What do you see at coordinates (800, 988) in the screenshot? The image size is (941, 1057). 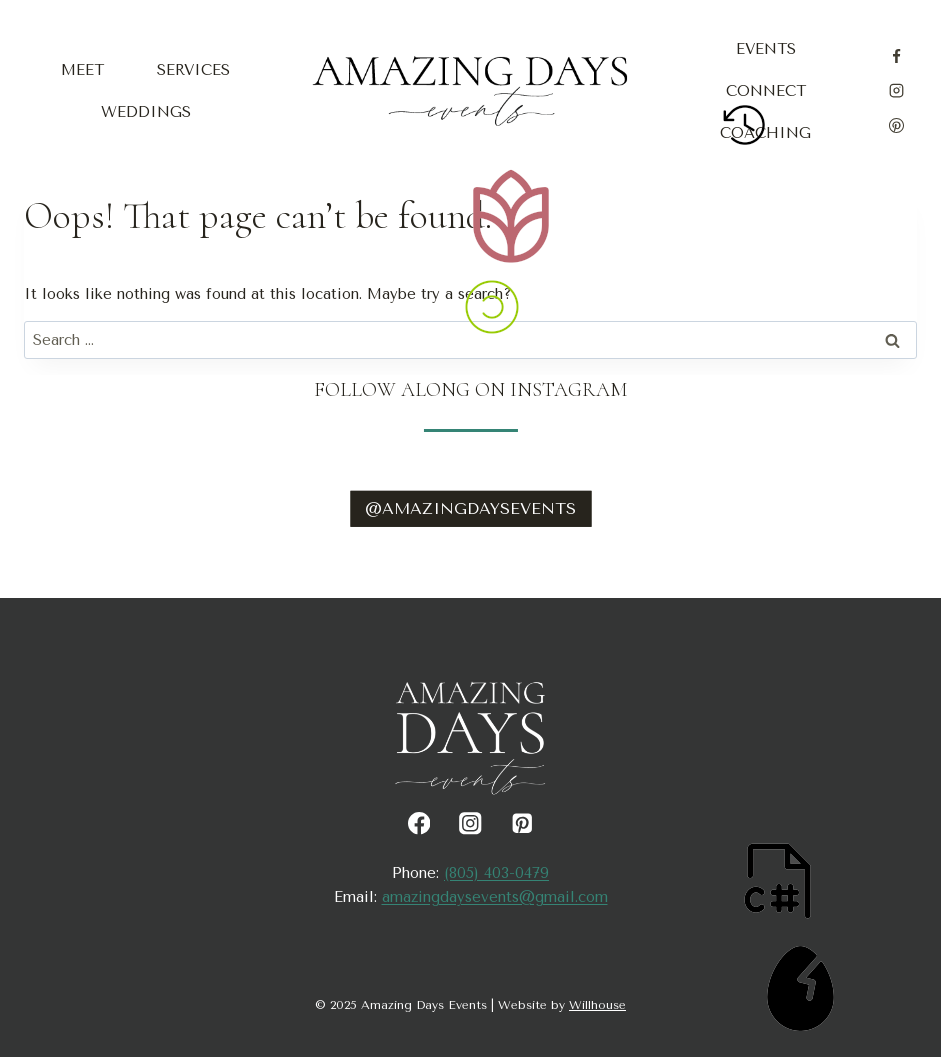 I see `indicates a cracked or broken item` at bounding box center [800, 988].